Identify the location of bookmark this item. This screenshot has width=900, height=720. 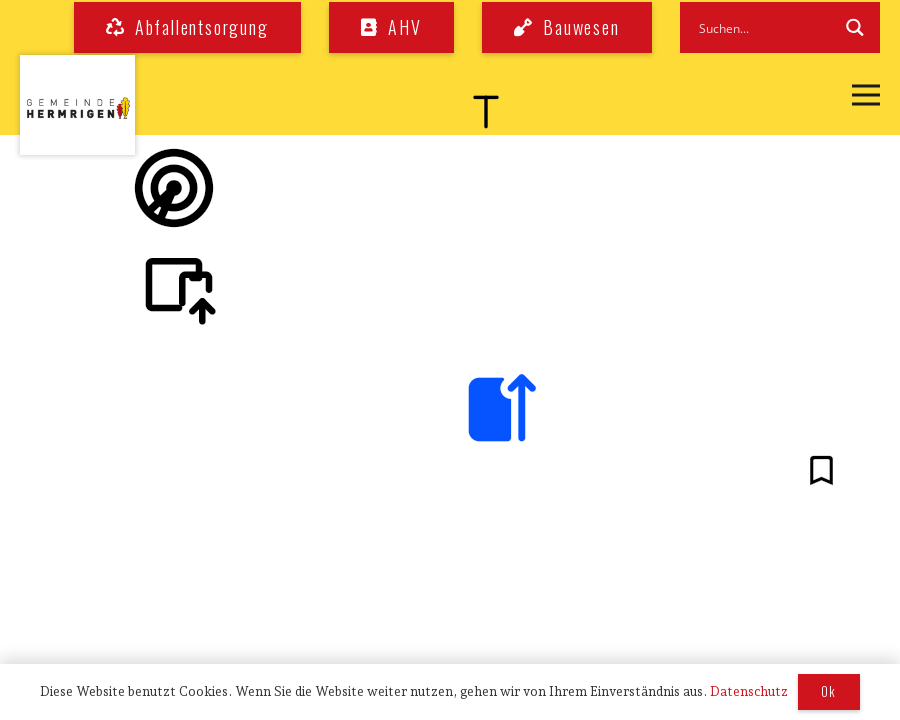
(821, 470).